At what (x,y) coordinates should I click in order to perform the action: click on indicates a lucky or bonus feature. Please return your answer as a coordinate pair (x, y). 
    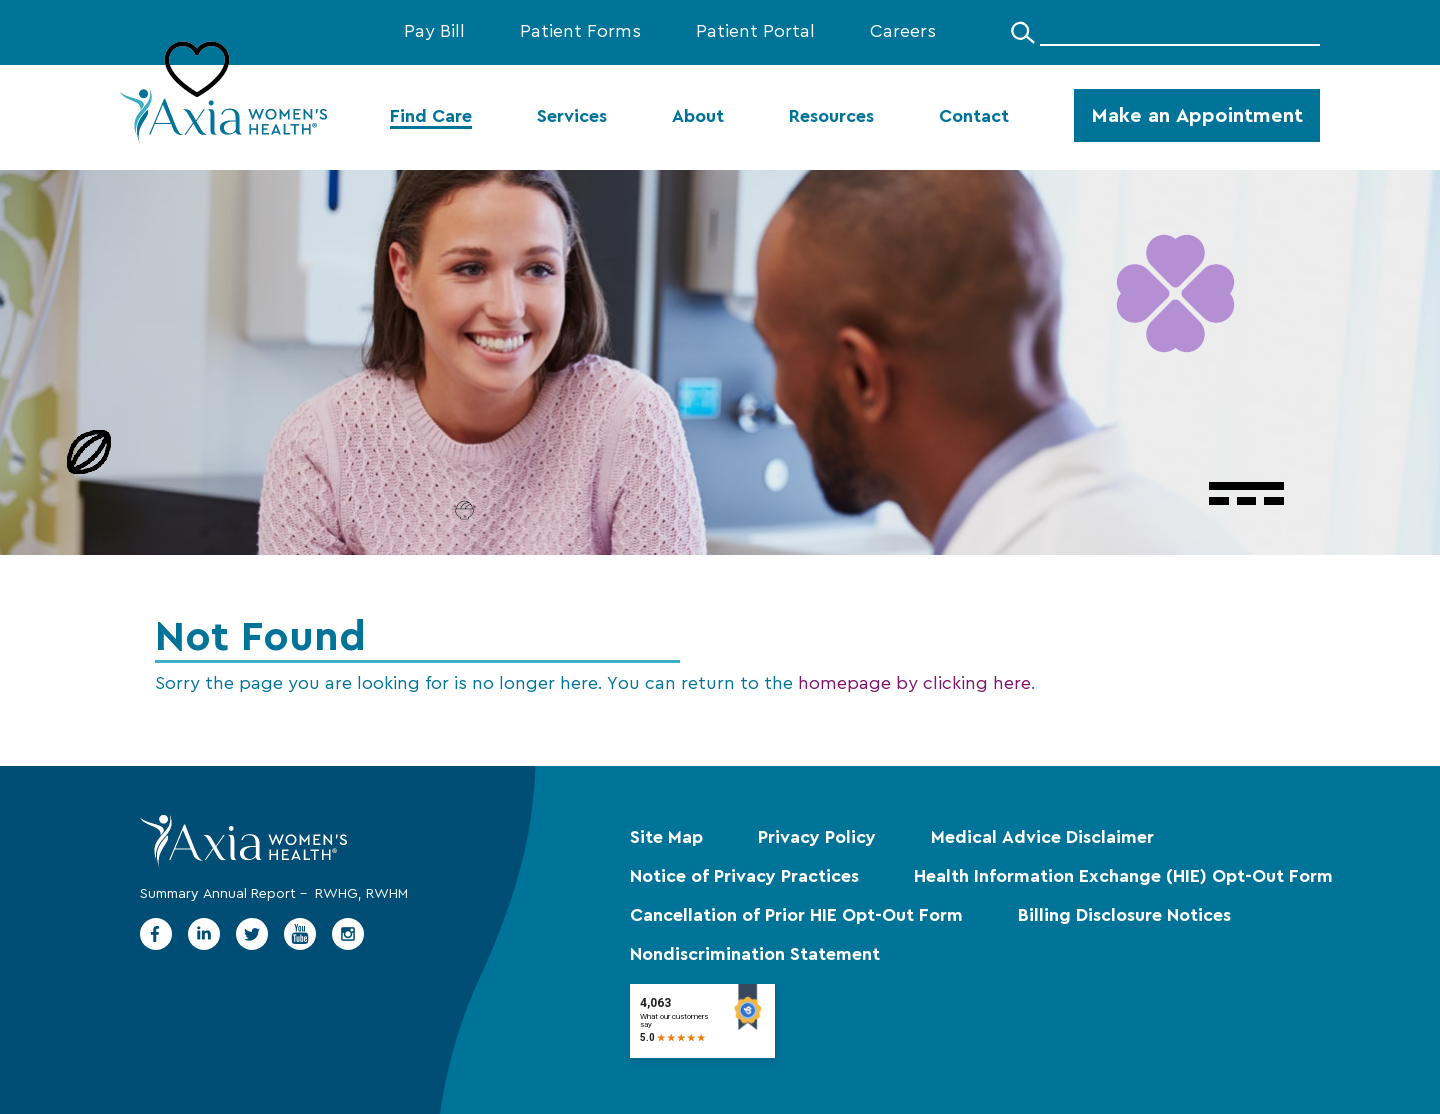
    Looking at the image, I should click on (1175, 293).